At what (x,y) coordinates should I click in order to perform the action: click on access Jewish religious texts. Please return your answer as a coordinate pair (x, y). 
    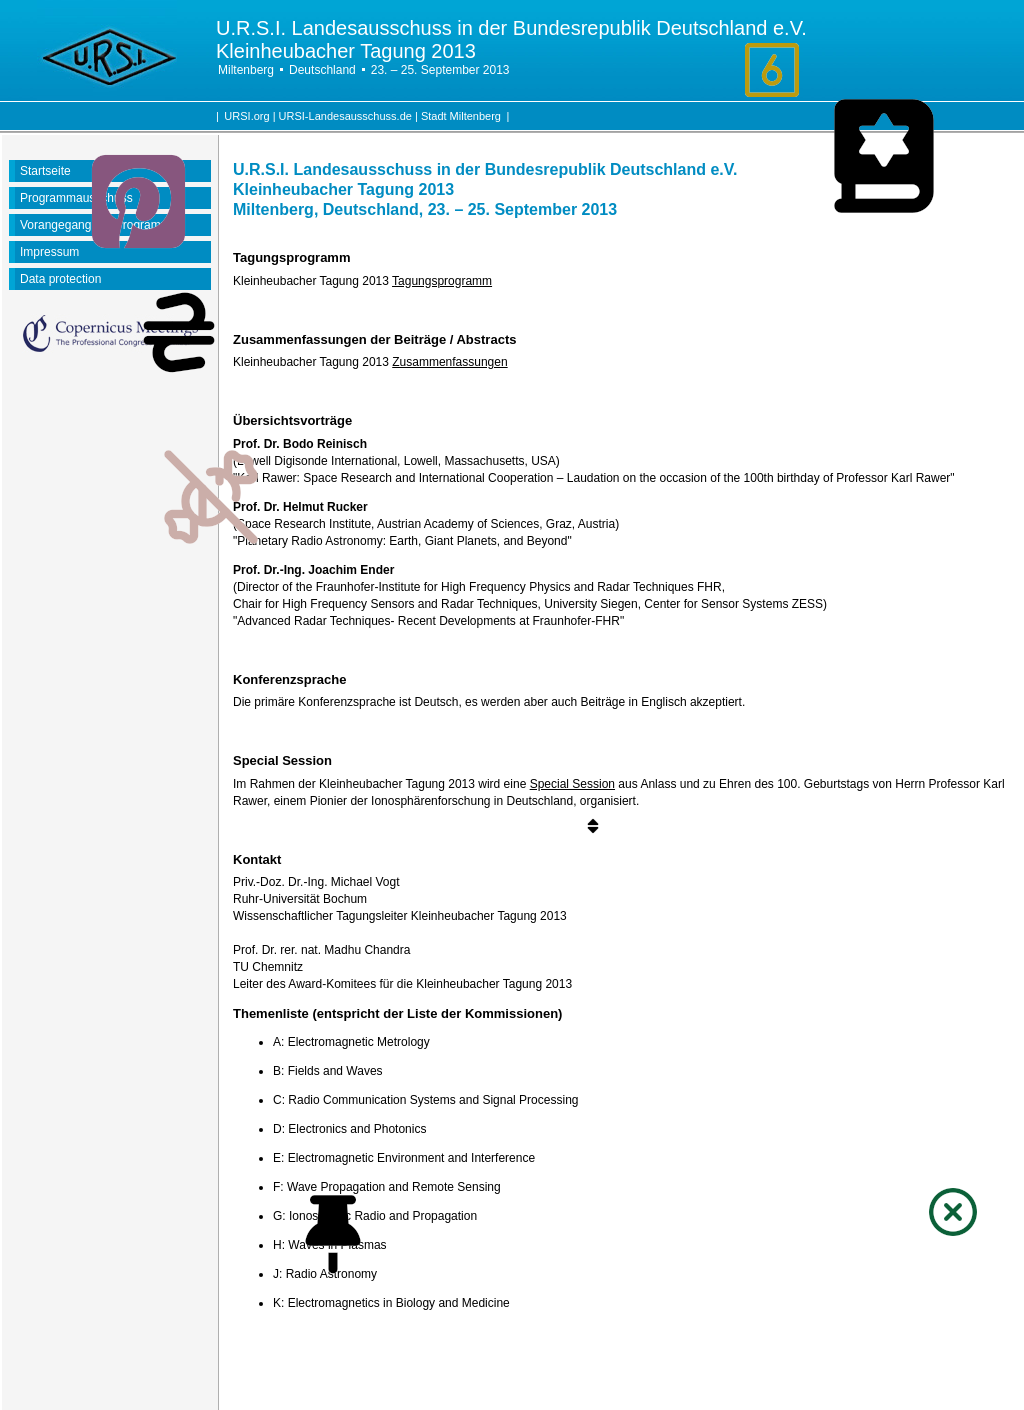
    Looking at the image, I should click on (884, 156).